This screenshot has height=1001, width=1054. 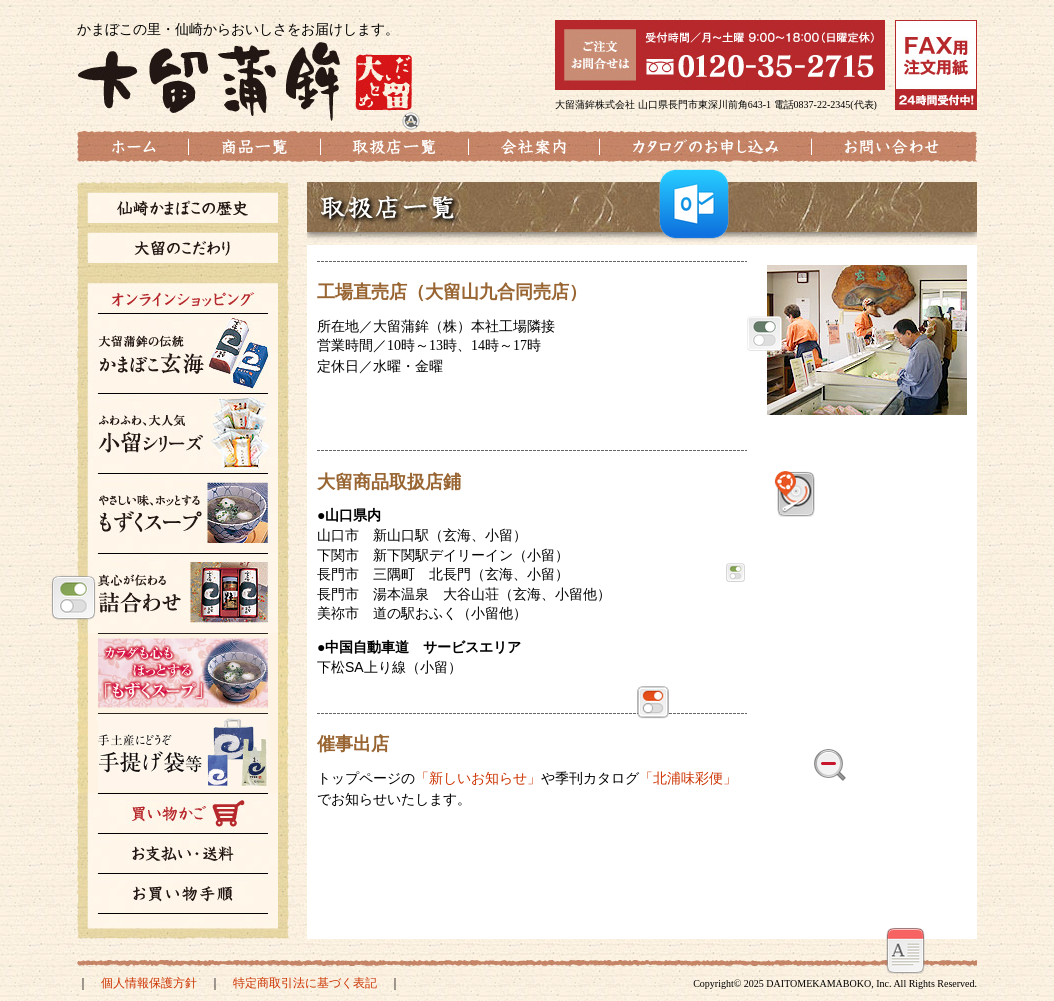 I want to click on launch the ubiquity installer for ubuntu linux, so click(x=796, y=494).